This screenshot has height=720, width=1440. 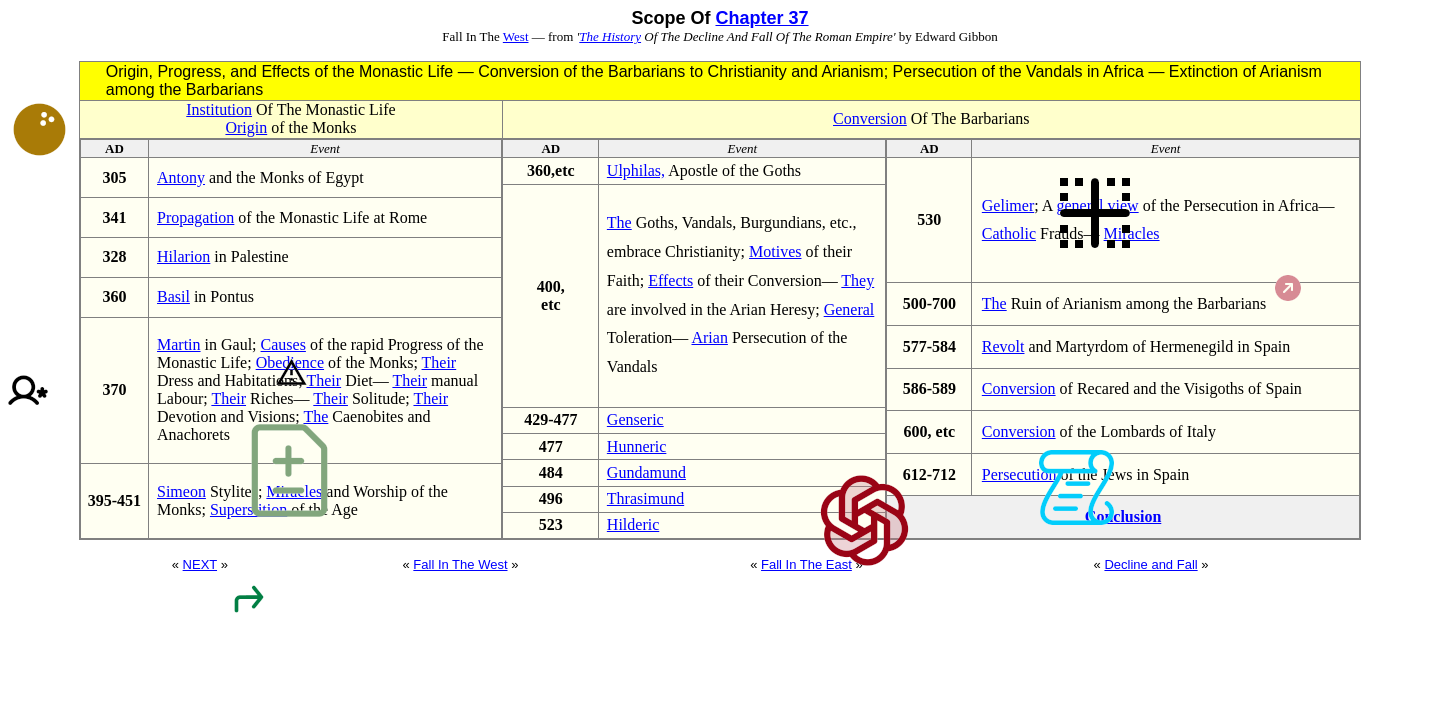 I want to click on indicates a warning or caution state, so click(x=291, y=372).